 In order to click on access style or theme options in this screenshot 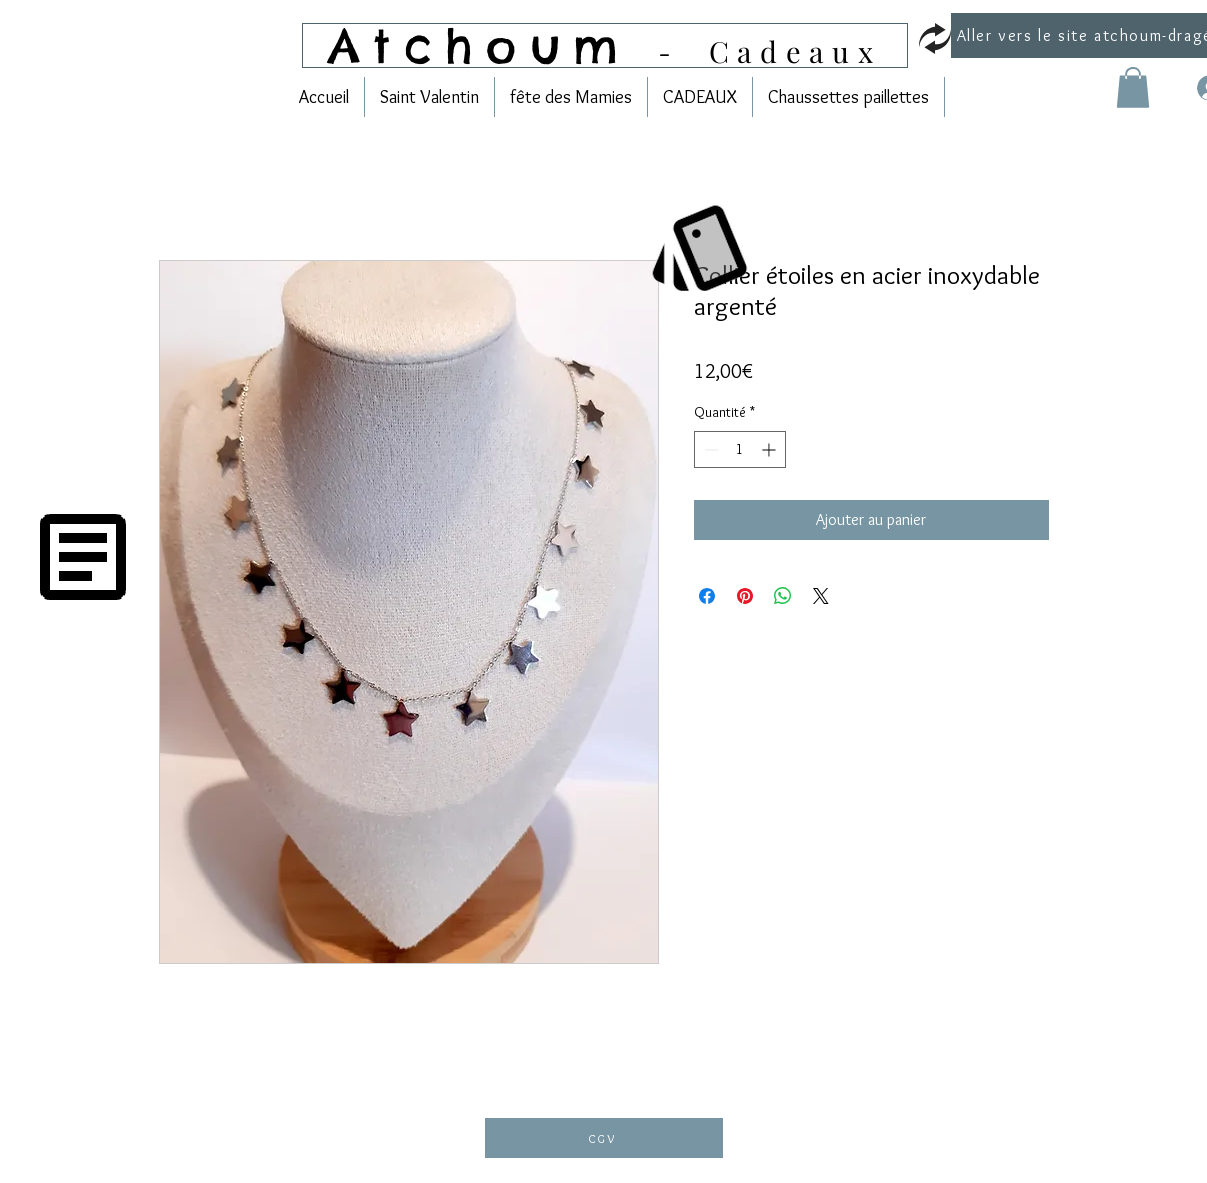, I will do `click(701, 247)`.